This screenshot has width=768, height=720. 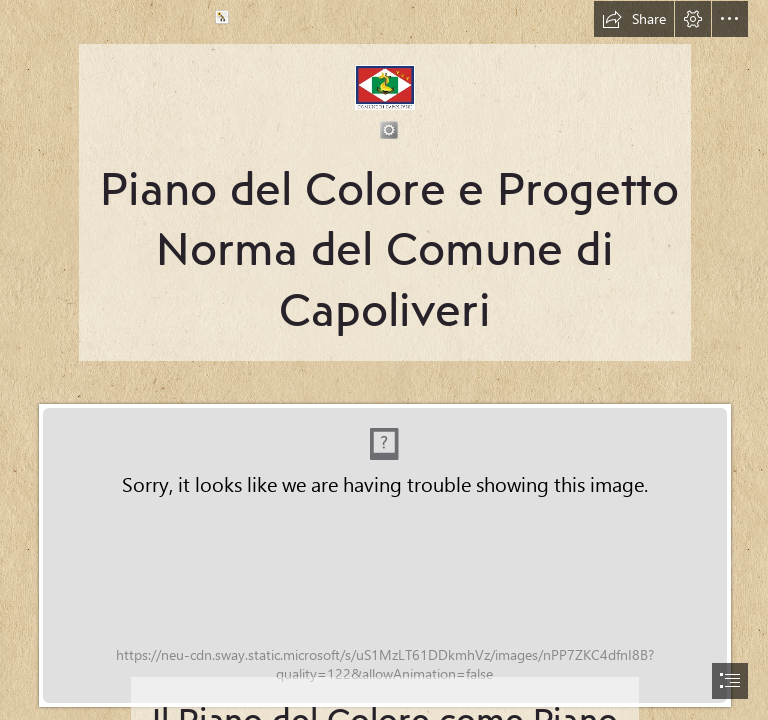 I want to click on shared library file type indicator, so click(x=389, y=130).